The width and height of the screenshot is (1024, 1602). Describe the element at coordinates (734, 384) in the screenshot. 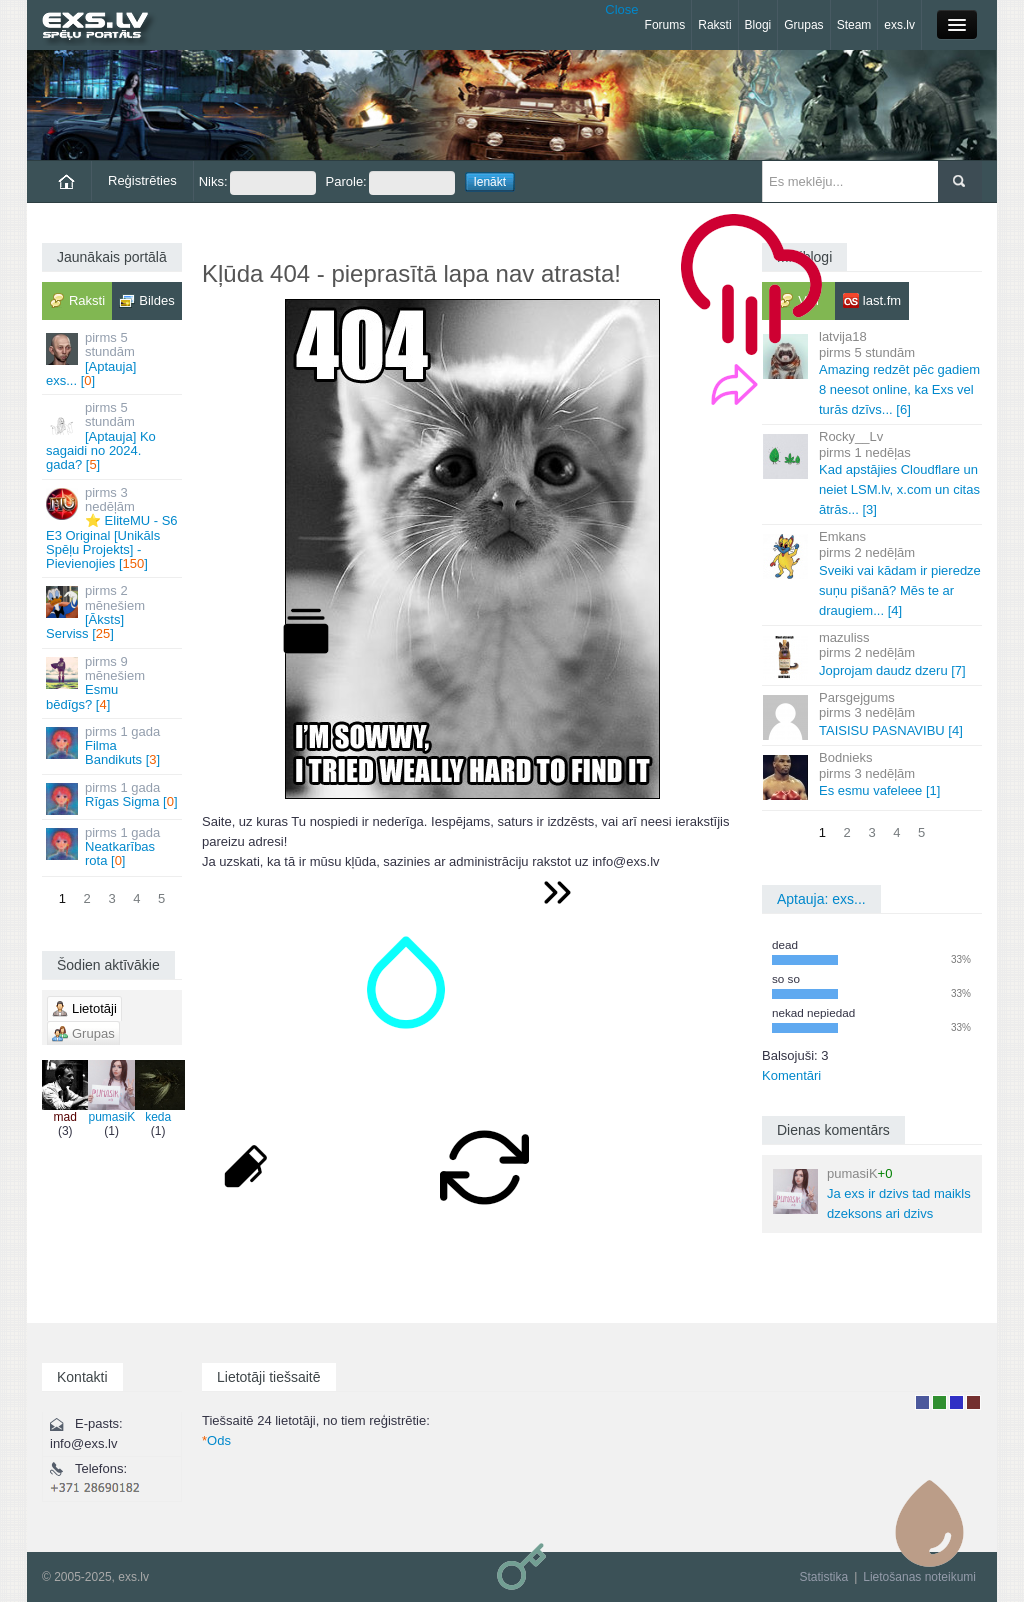

I see `share or forward content` at that location.